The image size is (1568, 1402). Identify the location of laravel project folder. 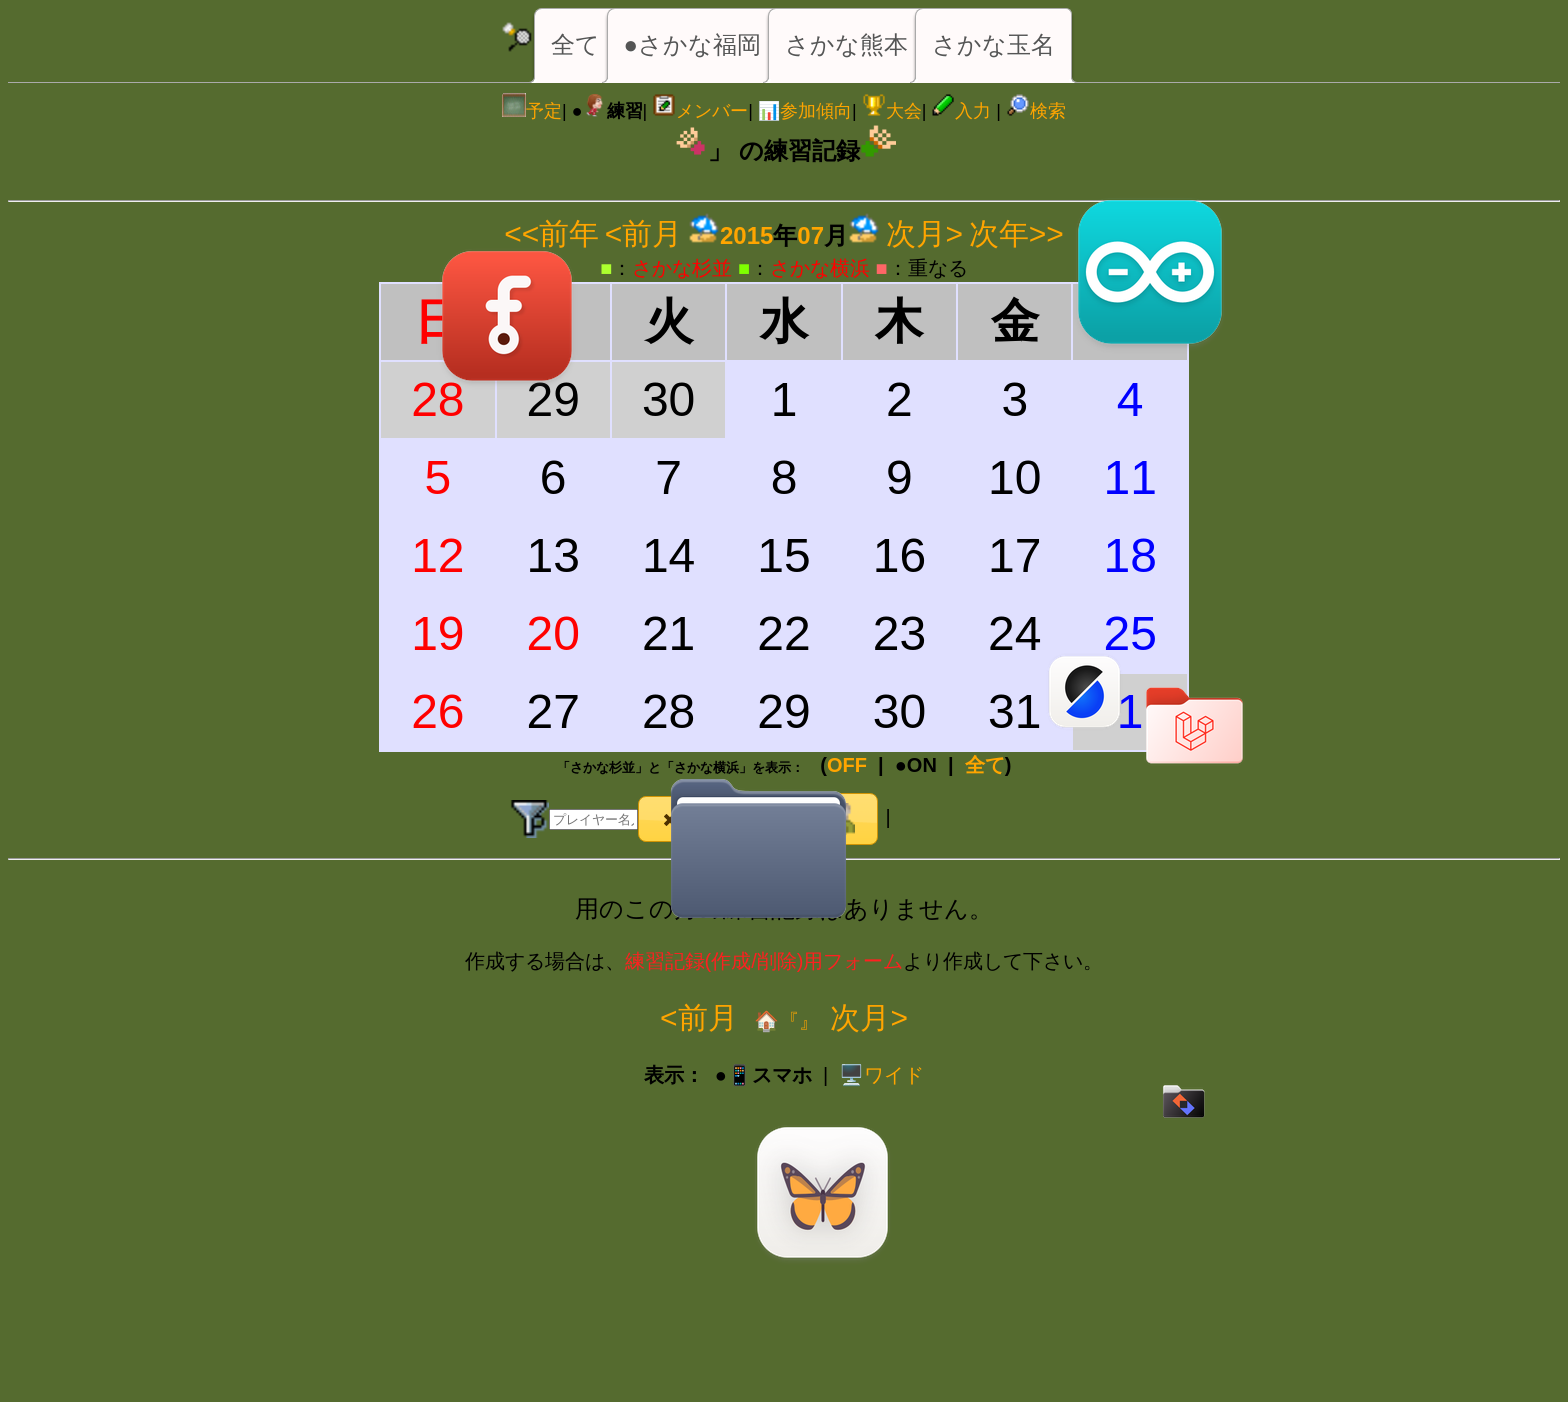
(1194, 728).